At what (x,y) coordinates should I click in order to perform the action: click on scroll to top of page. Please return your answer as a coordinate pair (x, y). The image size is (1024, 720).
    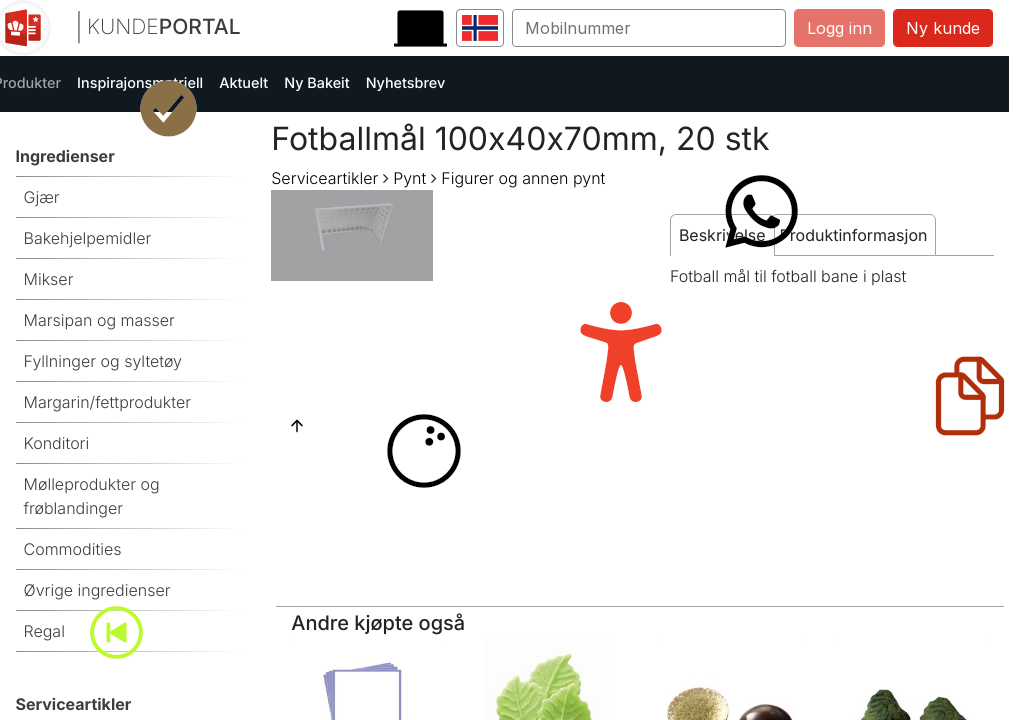
    Looking at the image, I should click on (297, 426).